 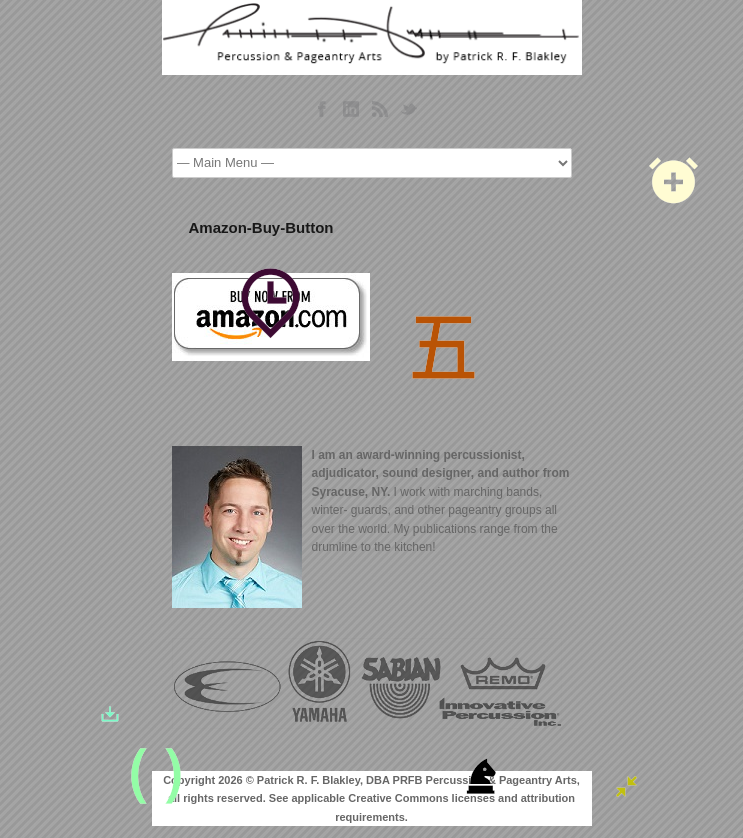 What do you see at coordinates (481, 777) in the screenshot?
I see `play chess game` at bounding box center [481, 777].